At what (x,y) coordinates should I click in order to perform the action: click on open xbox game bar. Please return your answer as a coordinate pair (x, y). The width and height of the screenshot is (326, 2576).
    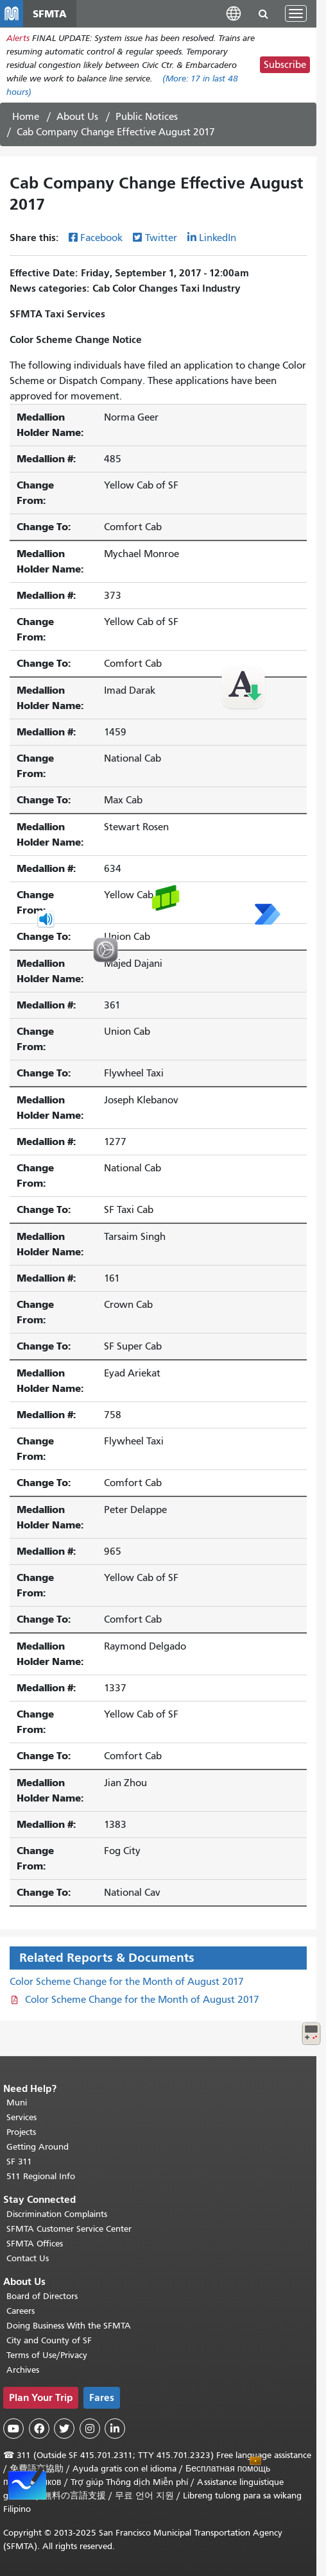
    Looking at the image, I should click on (166, 898).